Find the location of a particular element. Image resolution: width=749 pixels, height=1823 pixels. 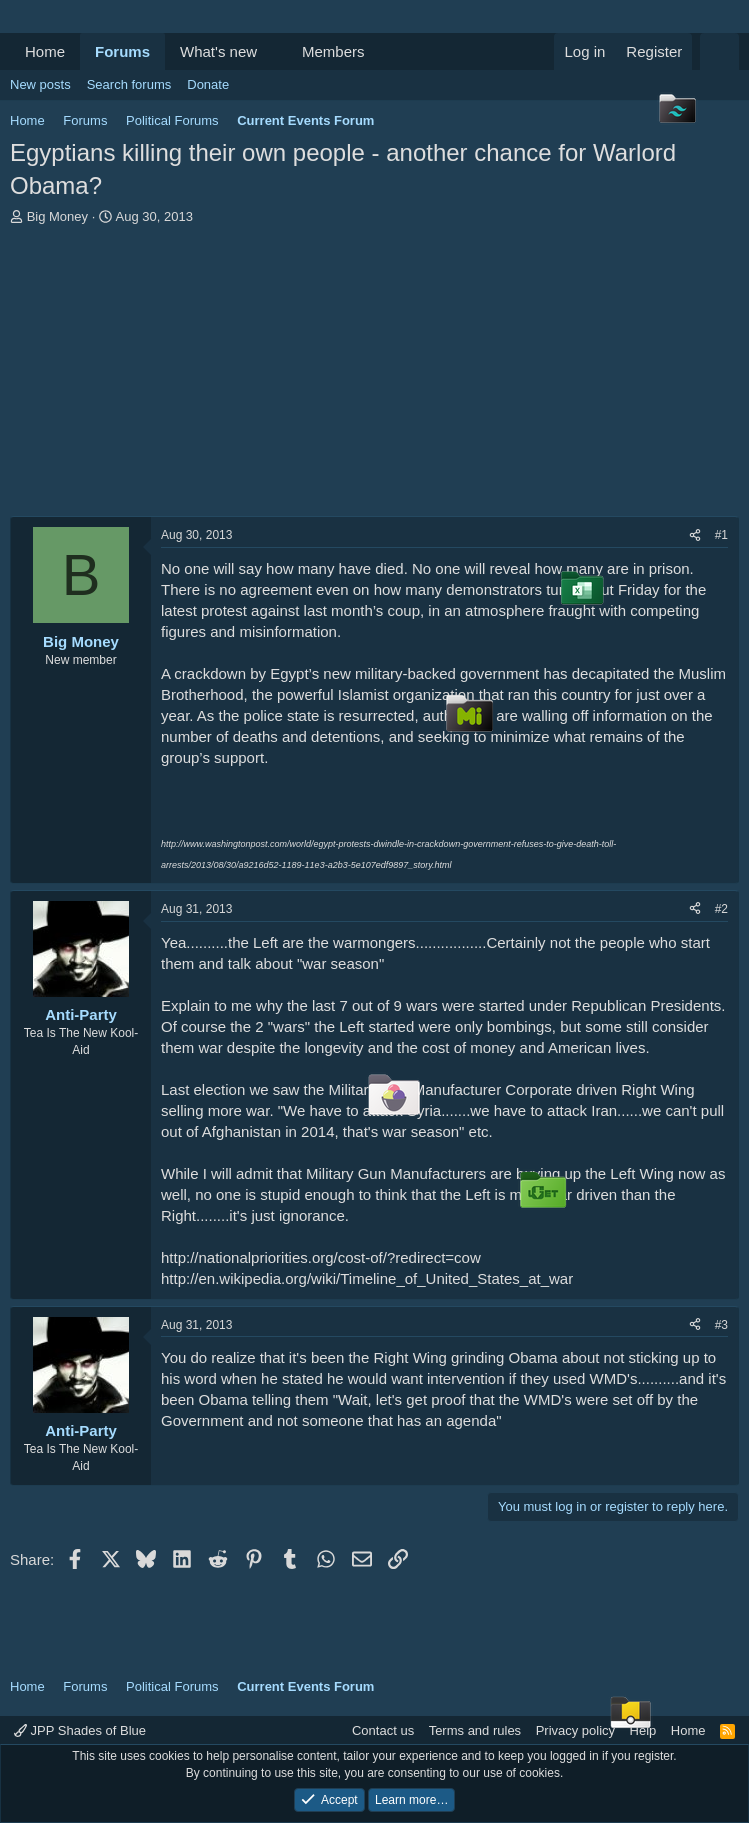

open uGet download manager folder is located at coordinates (543, 1191).